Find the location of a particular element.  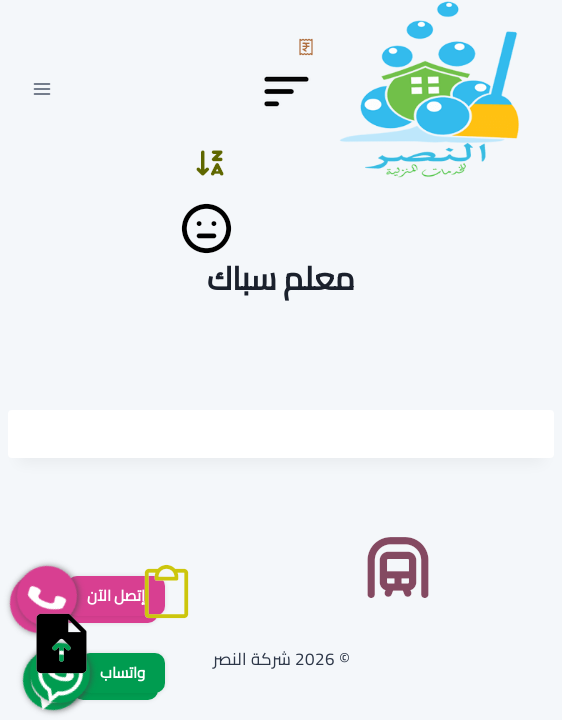

view transaction receipt in indian rupees is located at coordinates (306, 47).